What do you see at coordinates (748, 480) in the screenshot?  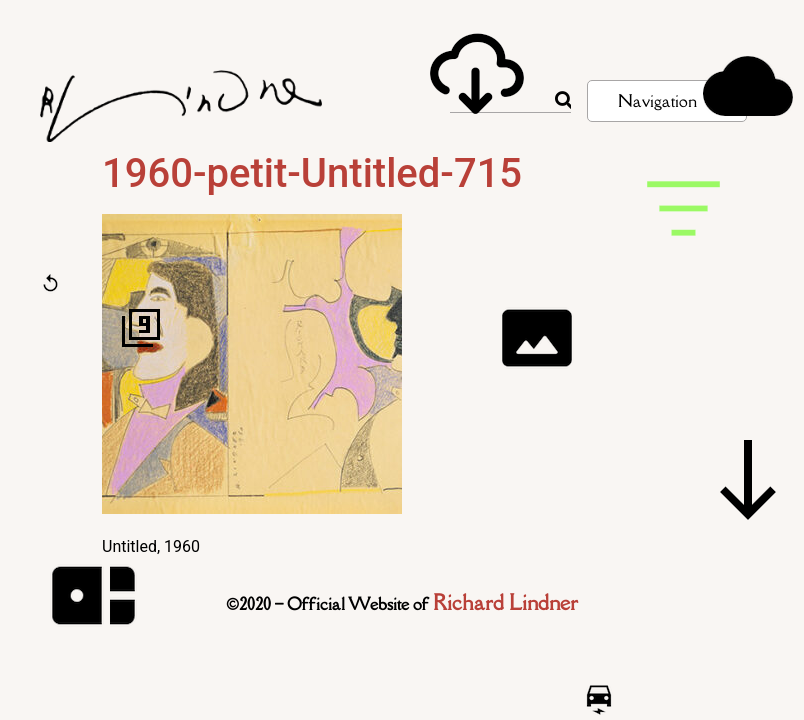 I see `navigate or scroll downward` at bounding box center [748, 480].